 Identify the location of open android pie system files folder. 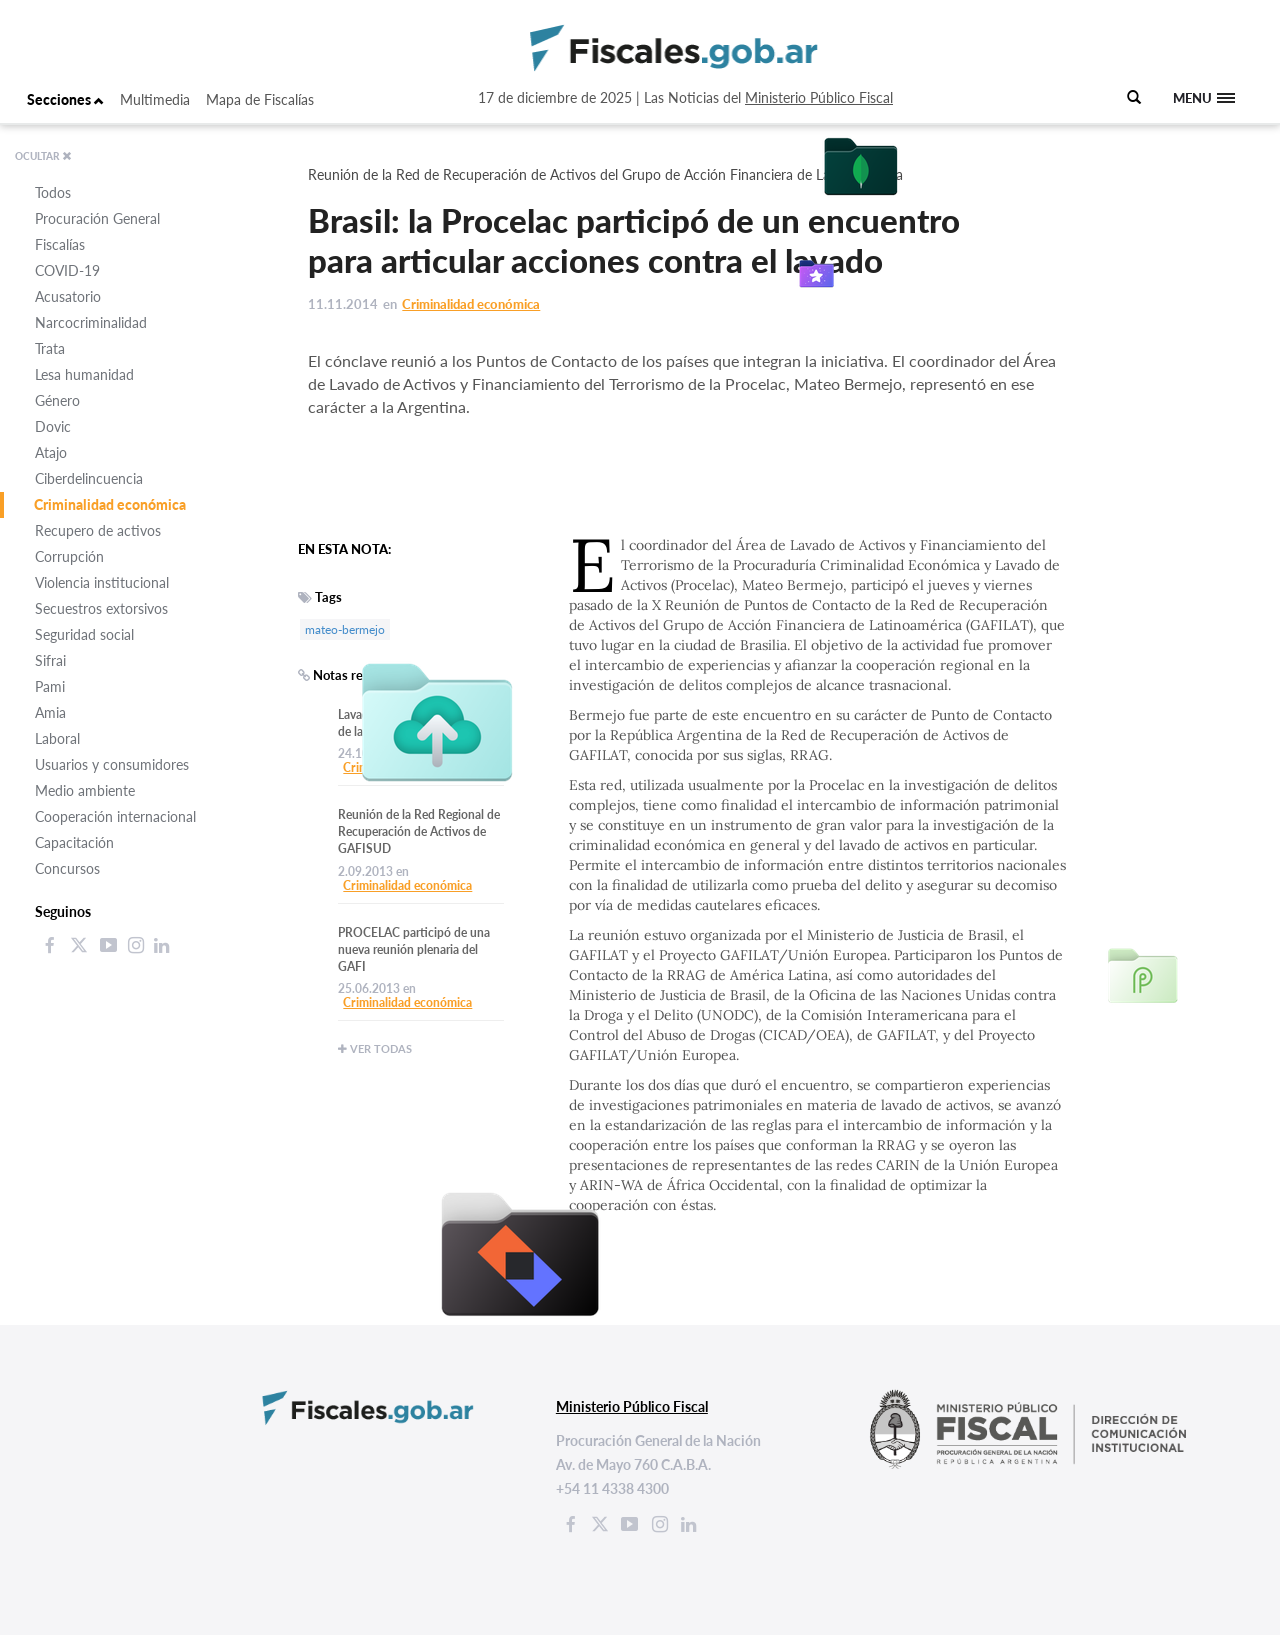
(1142, 977).